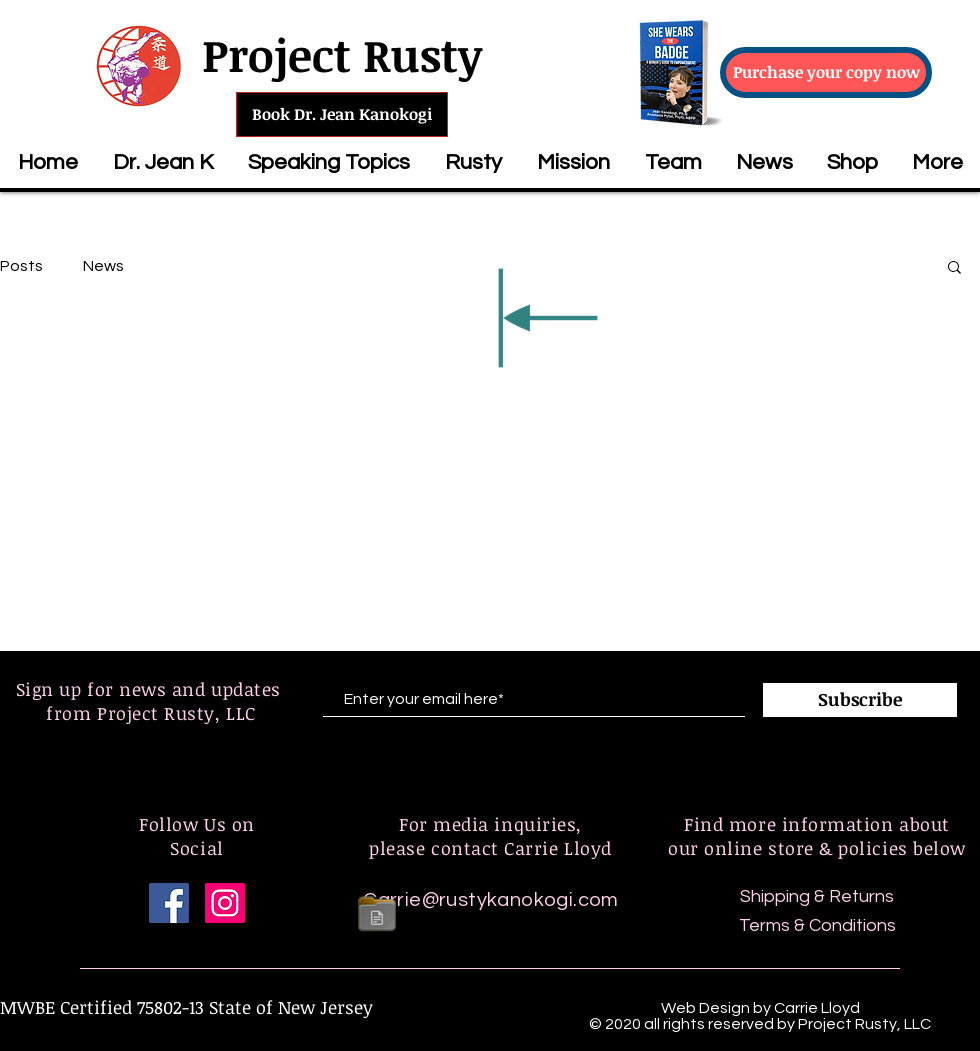 Image resolution: width=980 pixels, height=1051 pixels. What do you see at coordinates (377, 913) in the screenshot?
I see `open your documents folder` at bounding box center [377, 913].